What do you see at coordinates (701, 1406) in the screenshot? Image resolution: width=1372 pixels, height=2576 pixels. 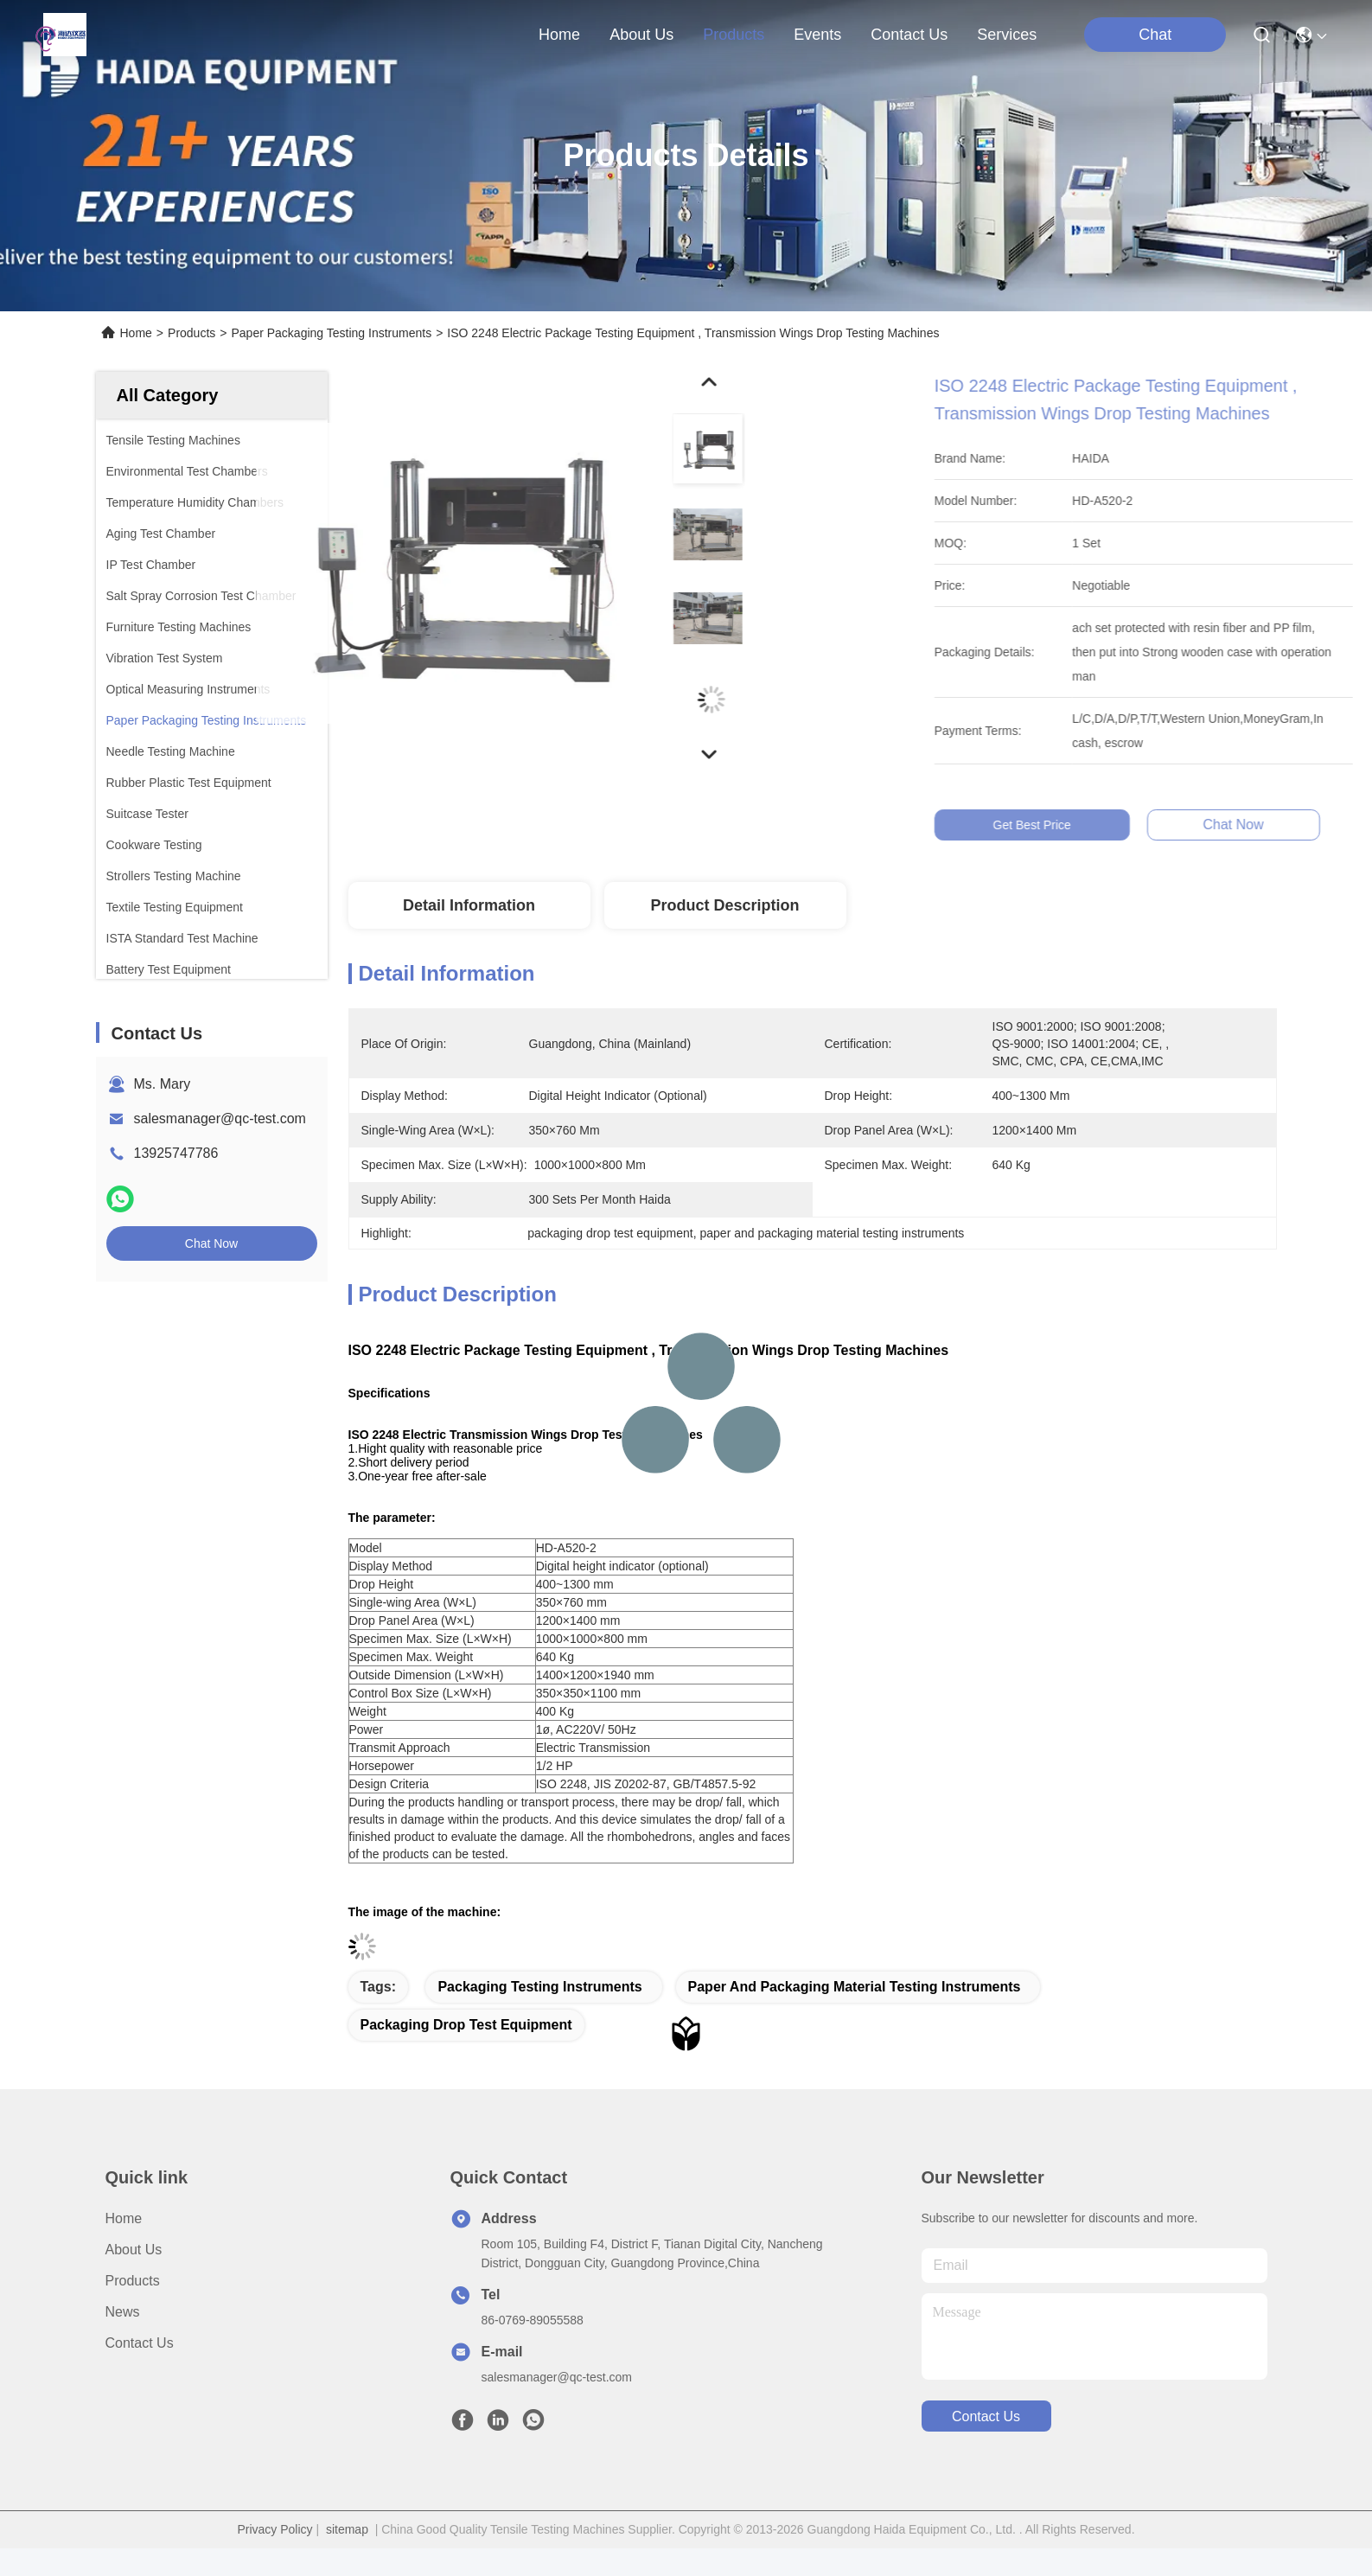 I see `view grouped items or collections` at bounding box center [701, 1406].